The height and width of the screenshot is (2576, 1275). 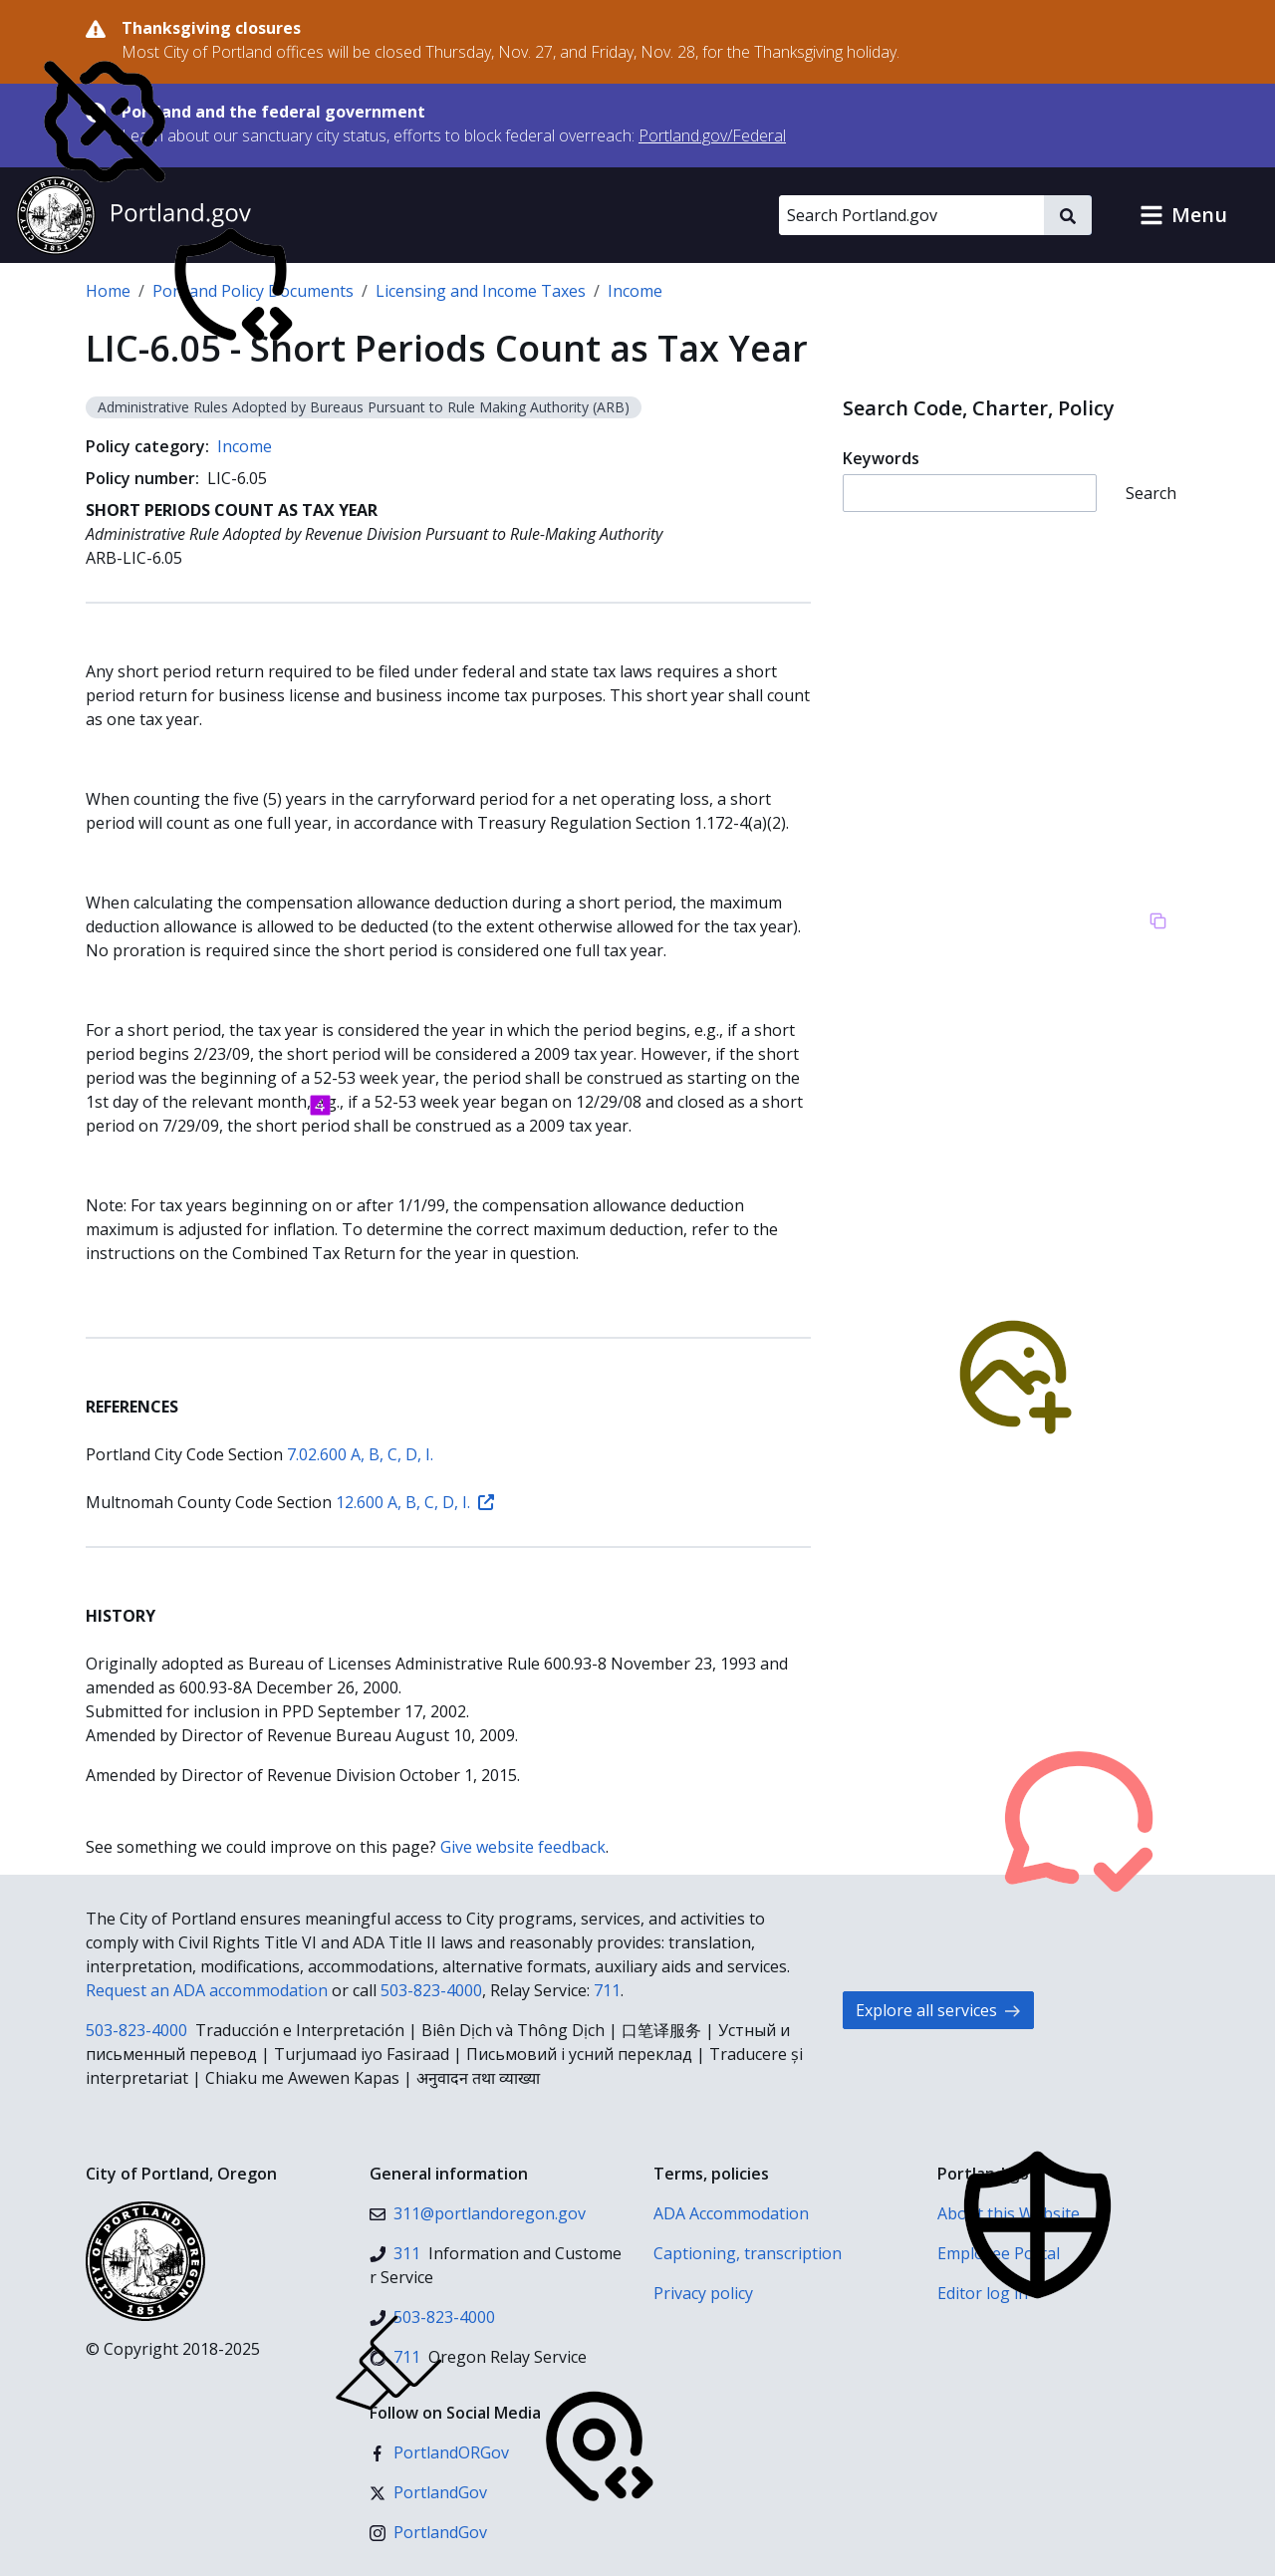 I want to click on message sent successfully, so click(x=1079, y=1818).